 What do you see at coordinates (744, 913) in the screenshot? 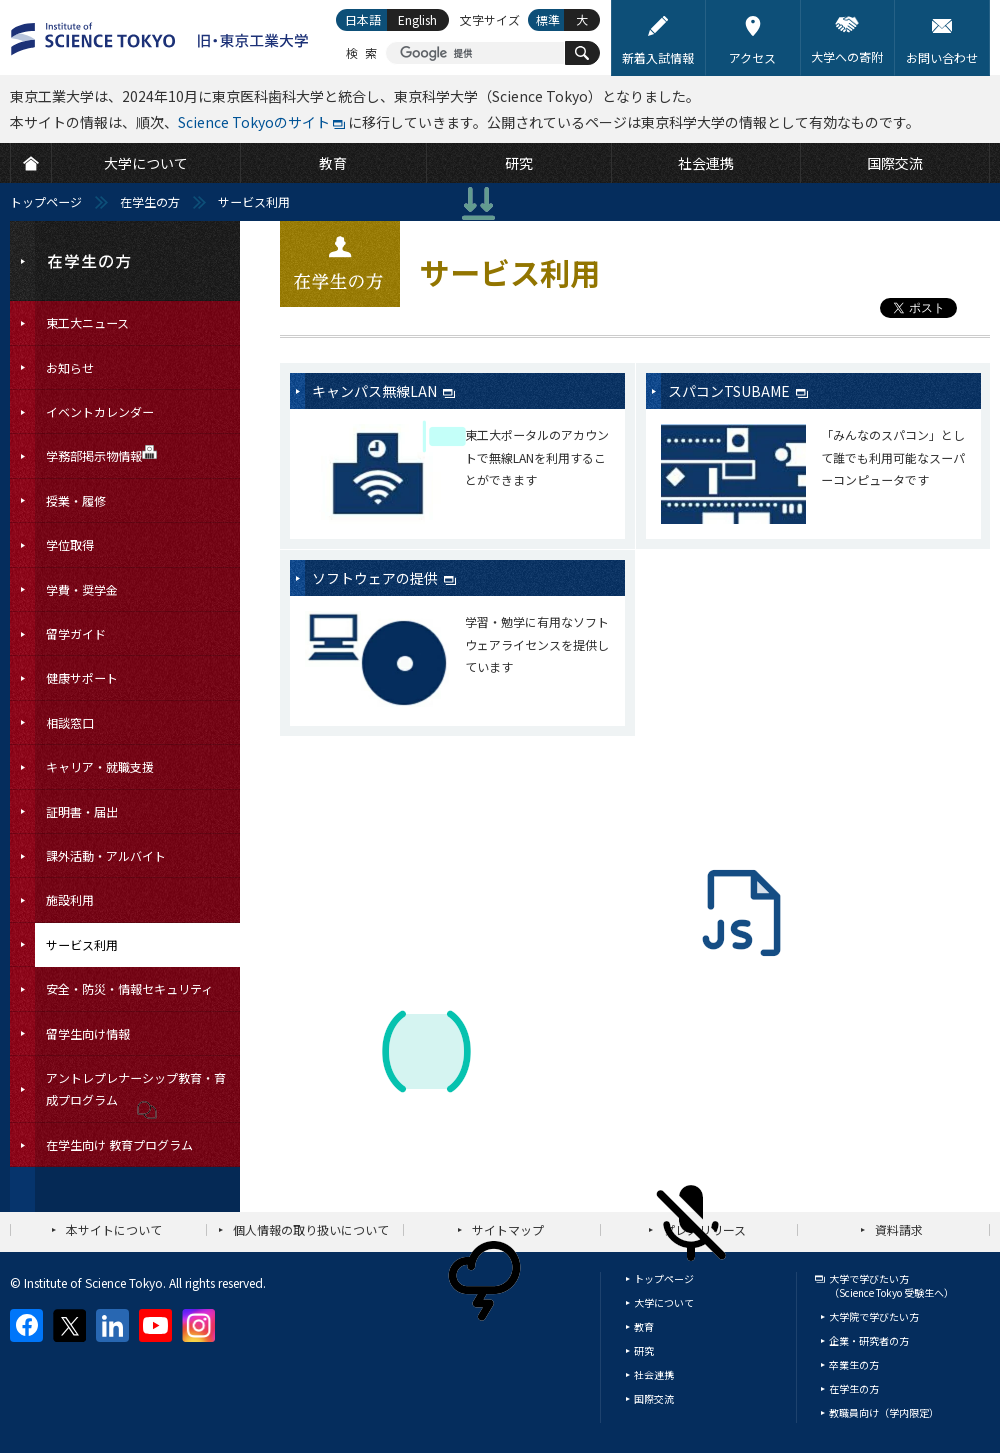
I see `javascript file` at bounding box center [744, 913].